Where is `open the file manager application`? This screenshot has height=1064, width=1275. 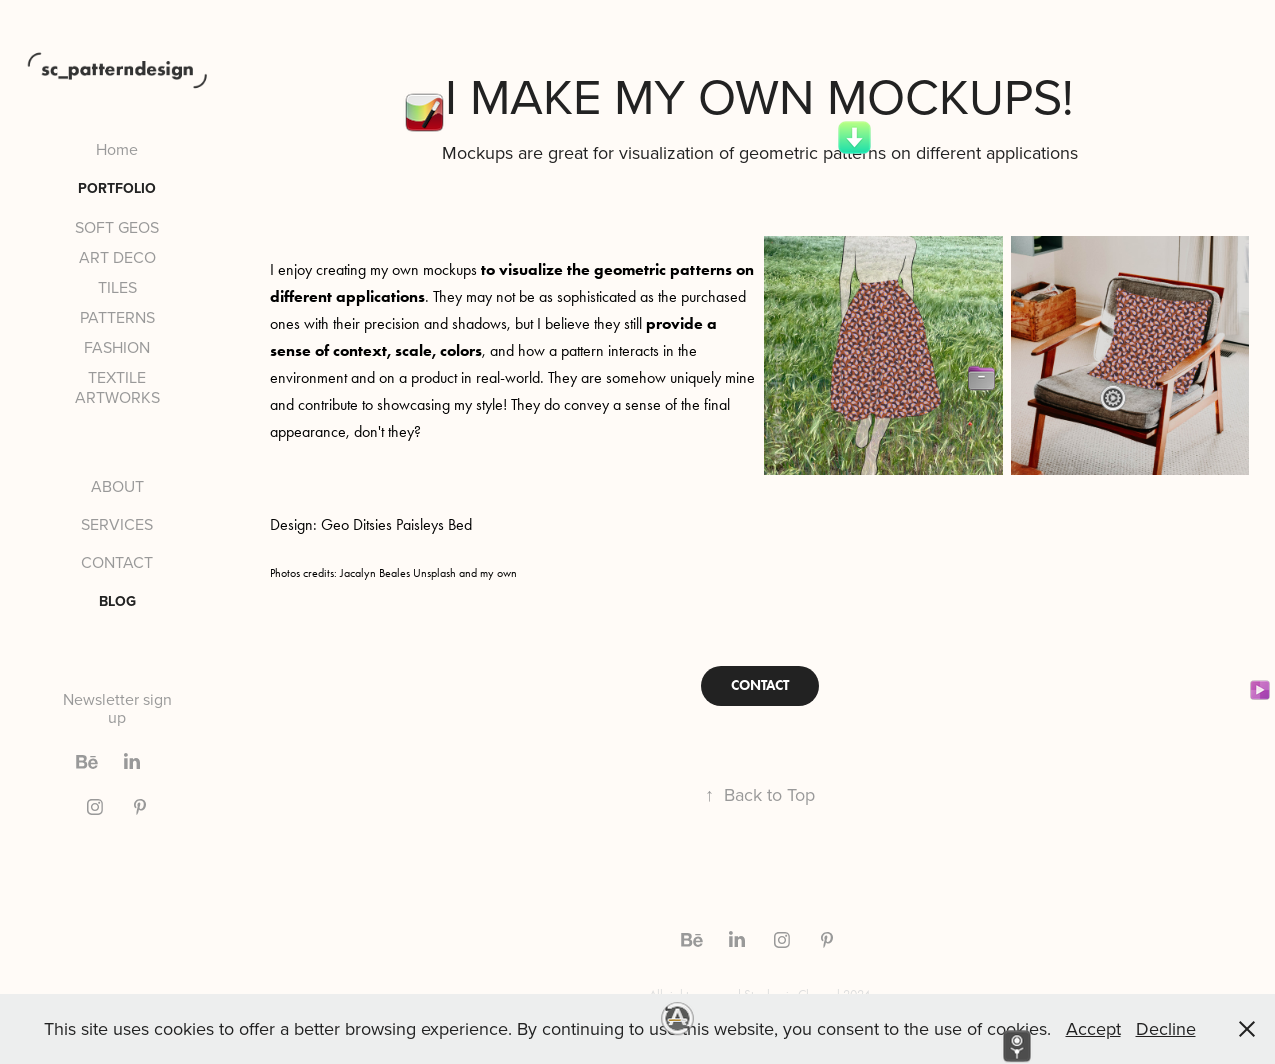
open the file manager application is located at coordinates (981, 377).